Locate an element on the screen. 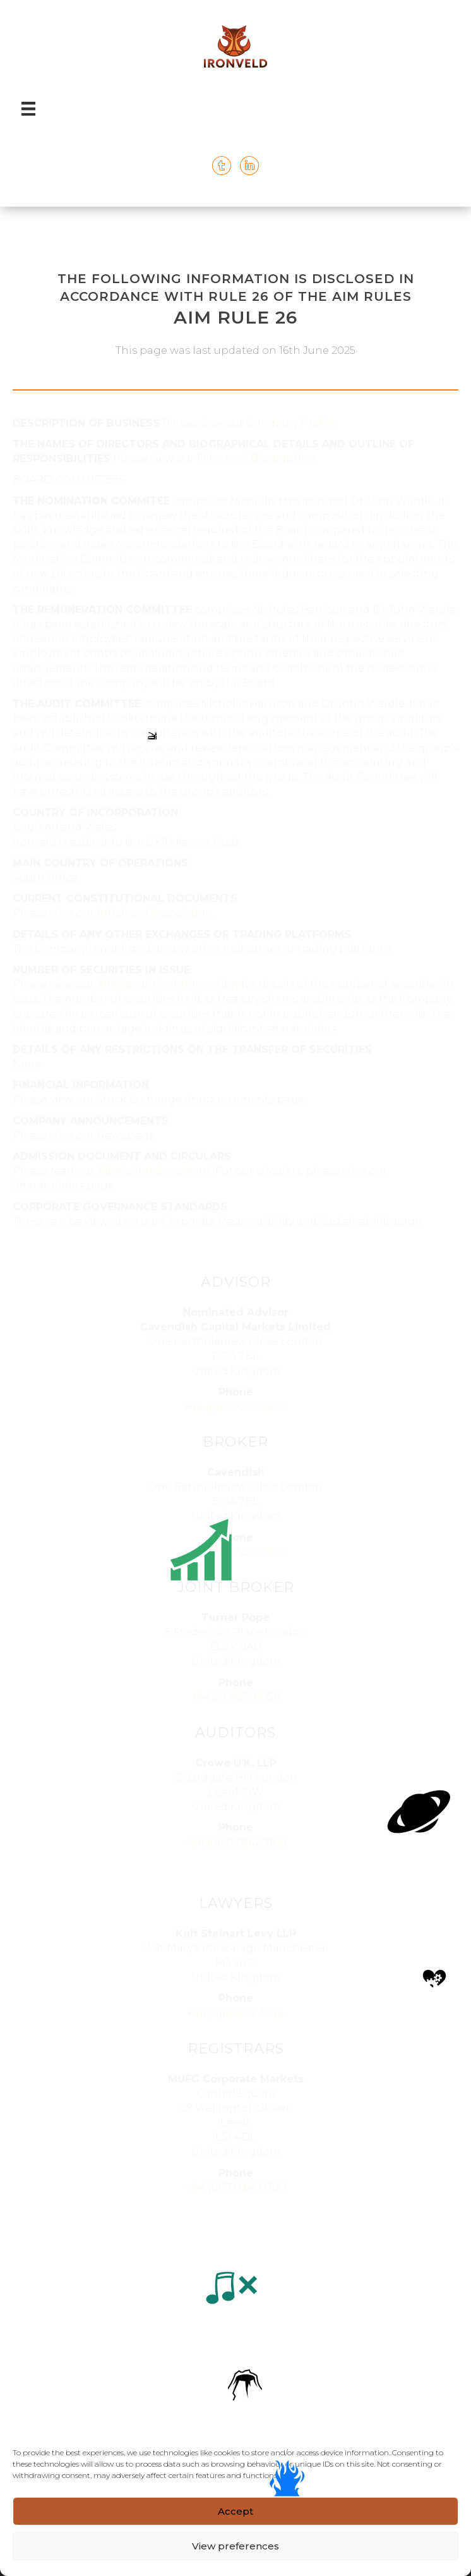 The image size is (471, 2576). use heavy-duty stapler tool is located at coordinates (152, 736).